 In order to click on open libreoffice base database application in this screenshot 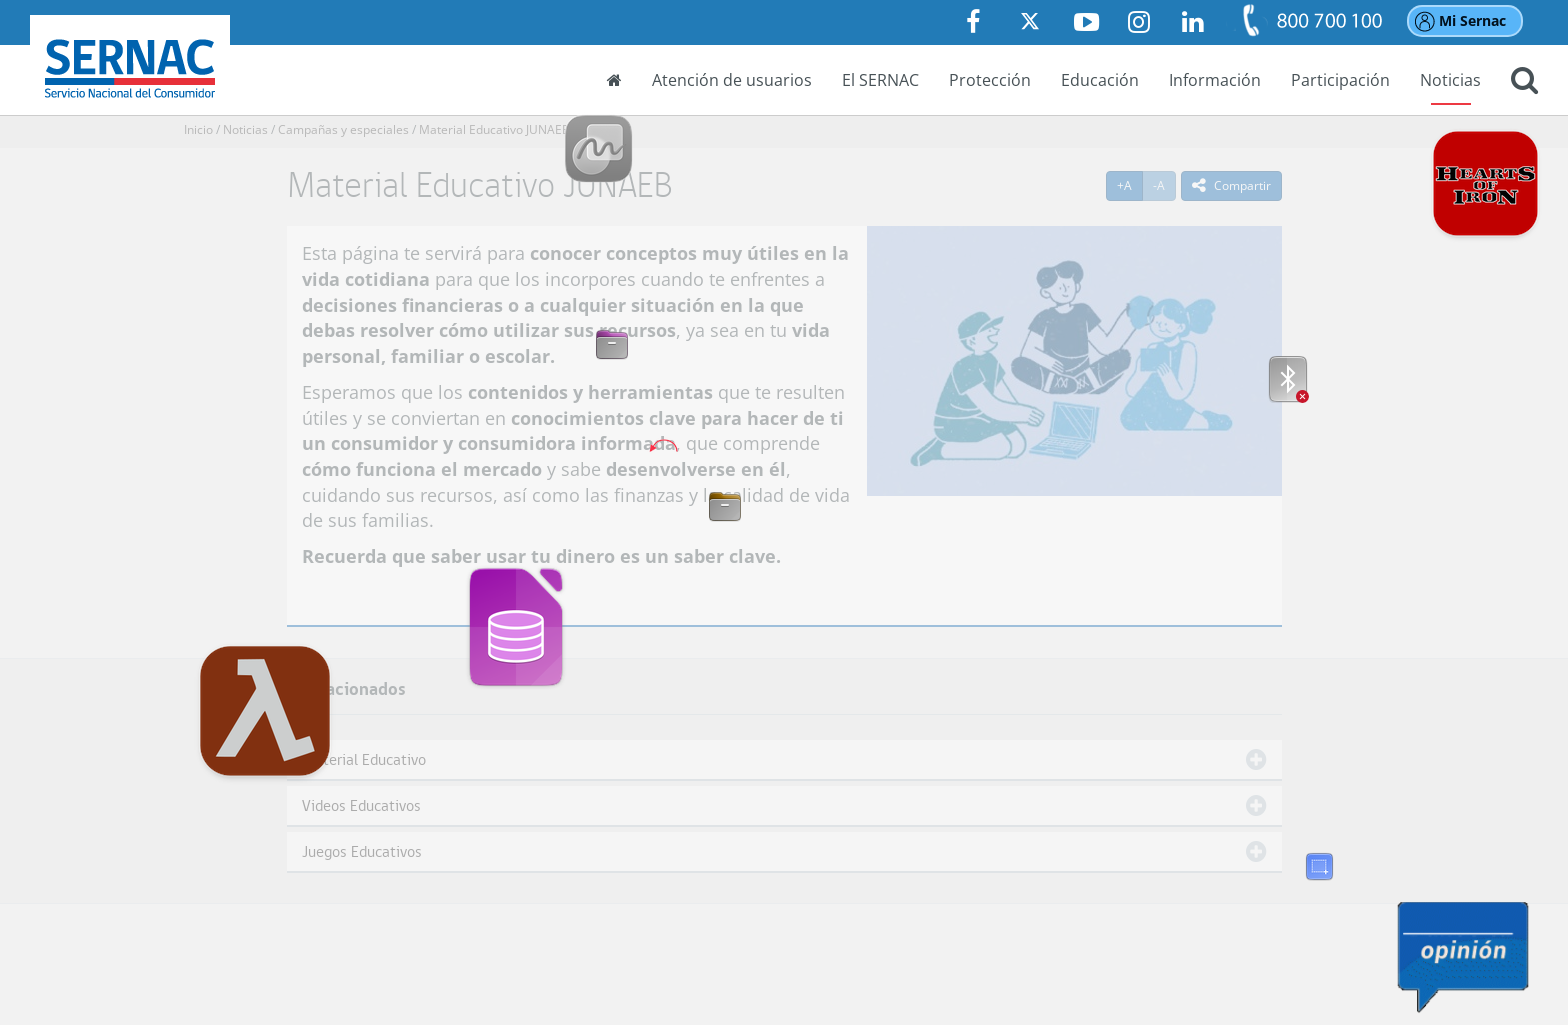, I will do `click(516, 627)`.